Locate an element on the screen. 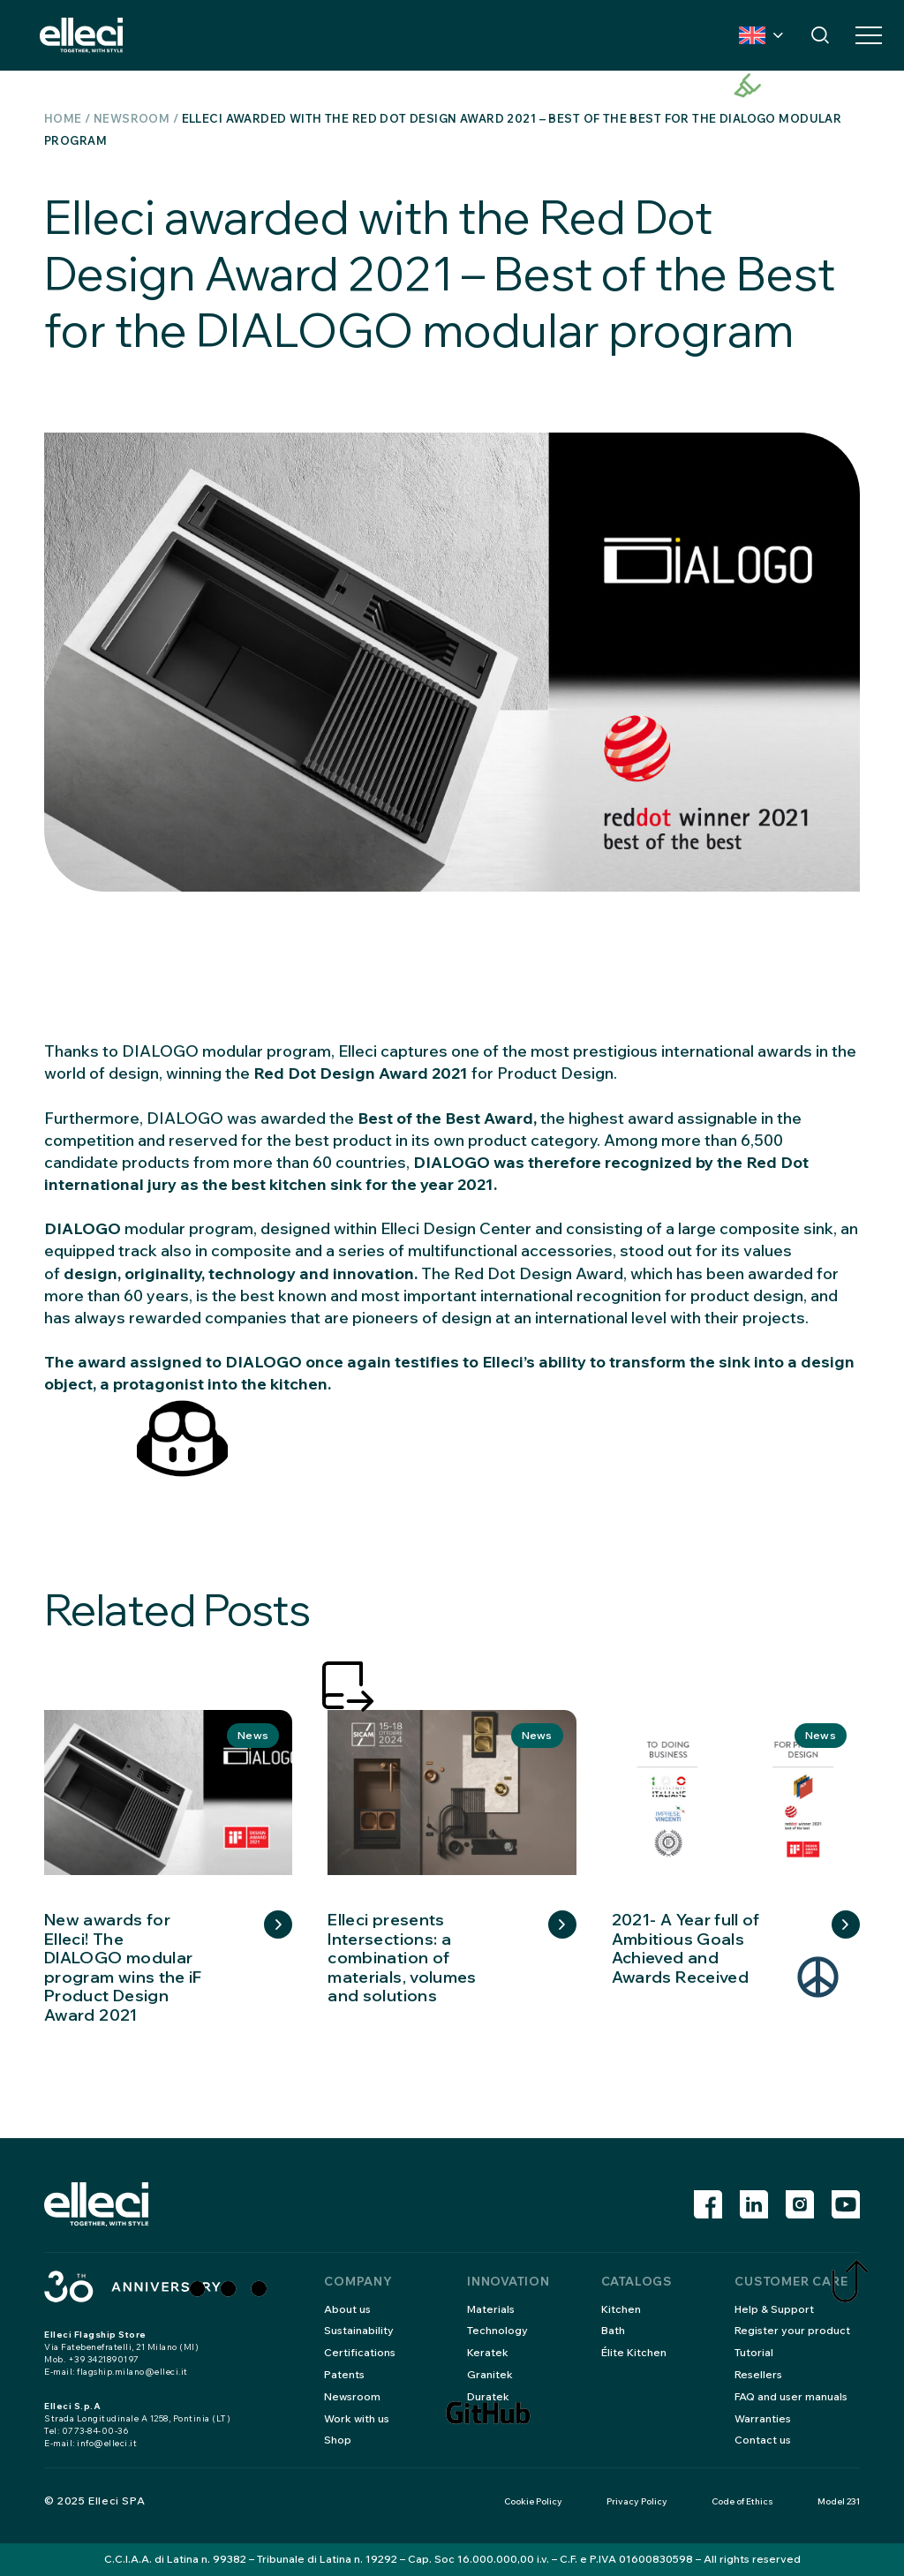 The image size is (904, 2576). highlight or mark selected text is located at coordinates (747, 87).